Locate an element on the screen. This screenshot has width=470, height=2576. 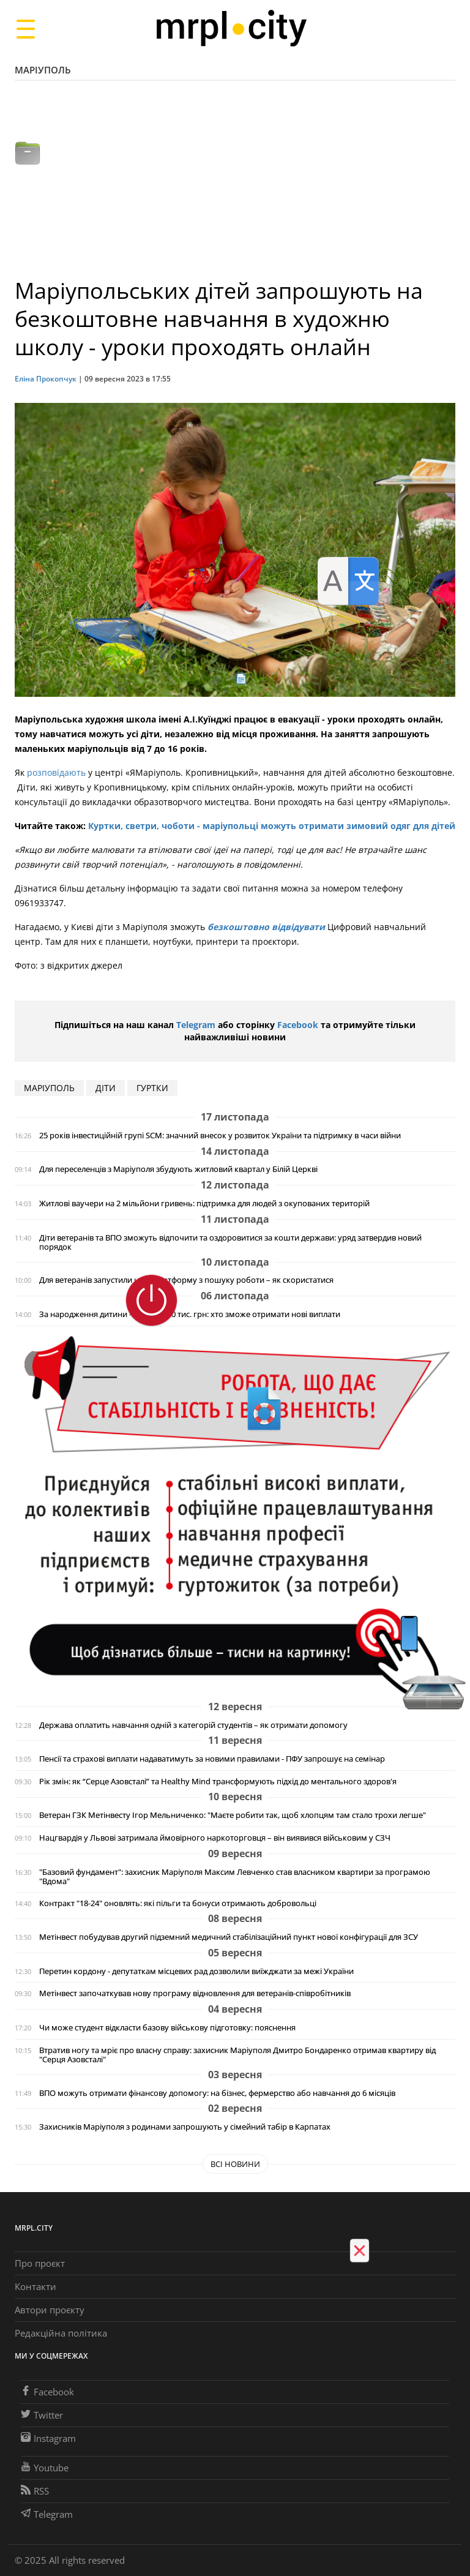
iPhone 12 mini device icon is located at coordinates (409, 1634).